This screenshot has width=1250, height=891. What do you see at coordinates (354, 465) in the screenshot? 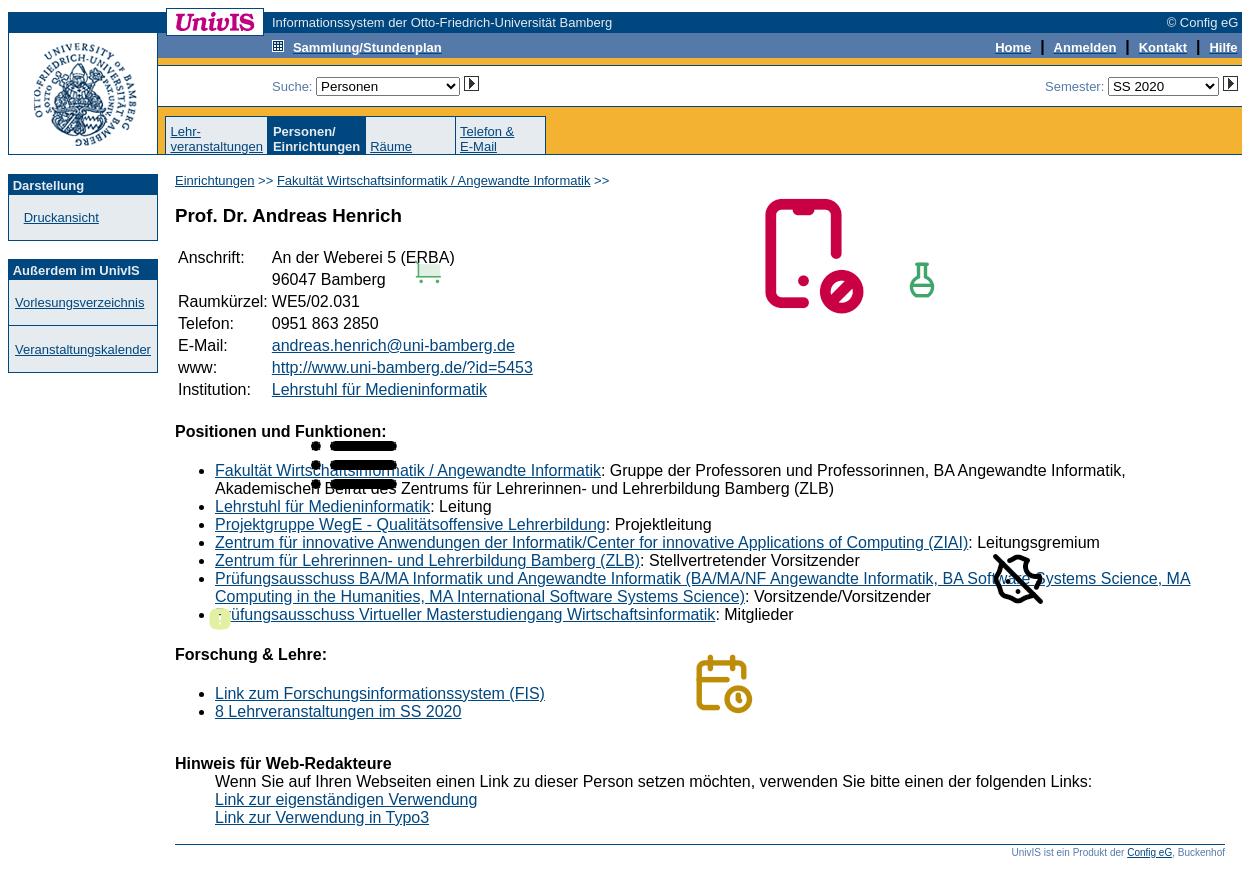
I see `view items in list format` at bounding box center [354, 465].